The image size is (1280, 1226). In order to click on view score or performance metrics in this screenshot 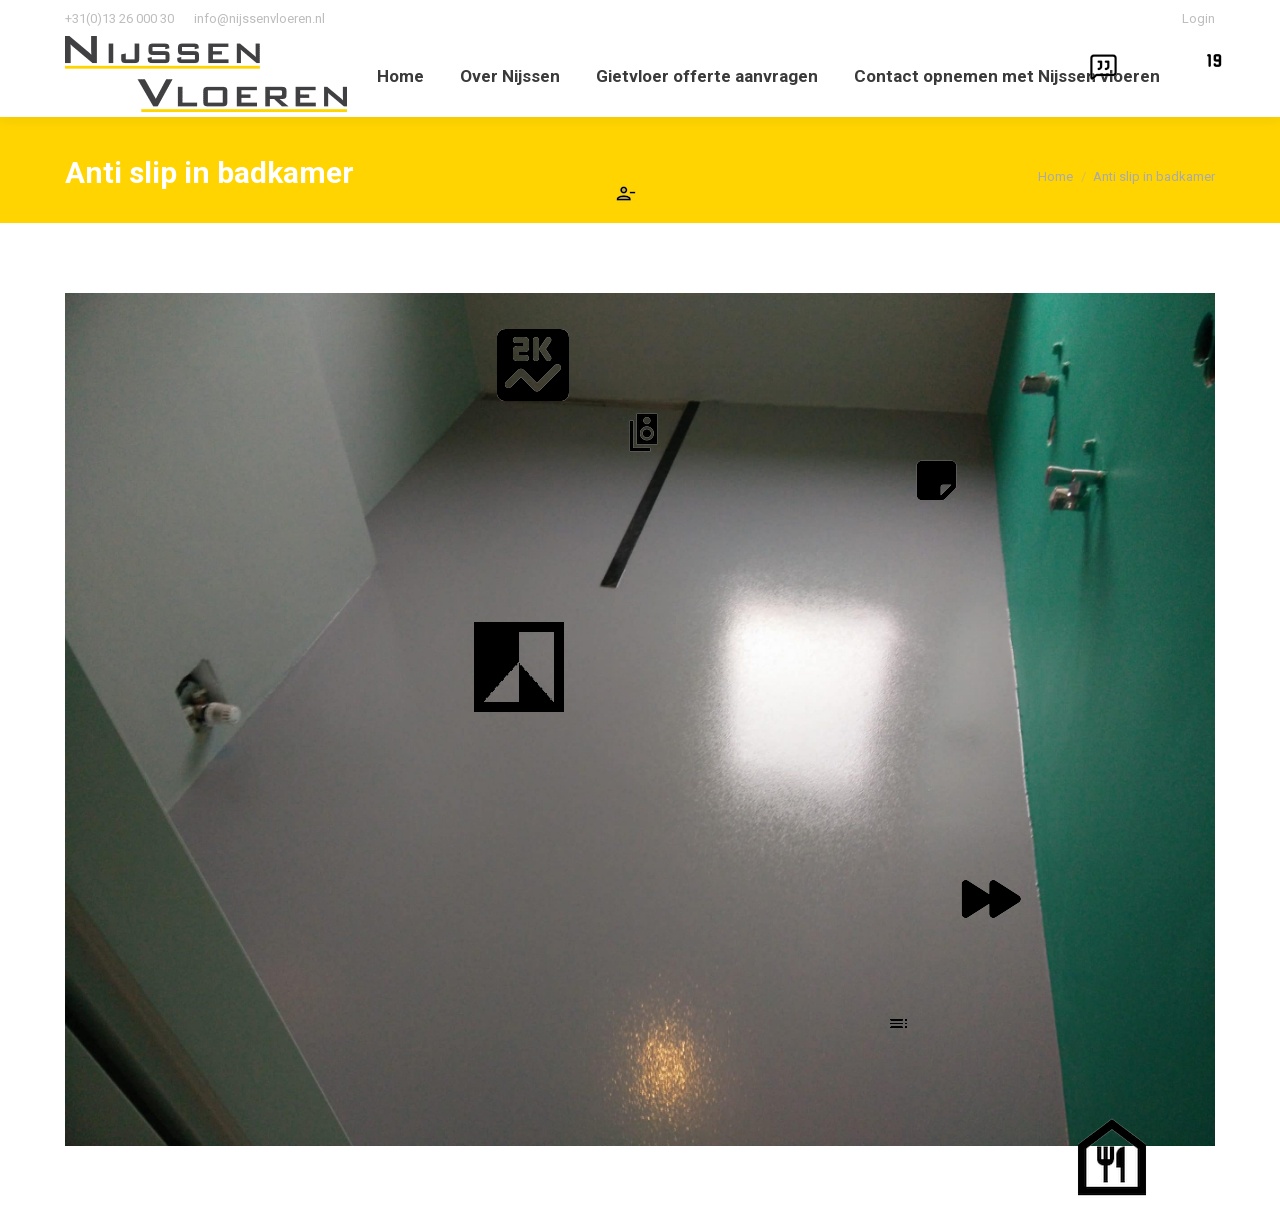, I will do `click(533, 365)`.